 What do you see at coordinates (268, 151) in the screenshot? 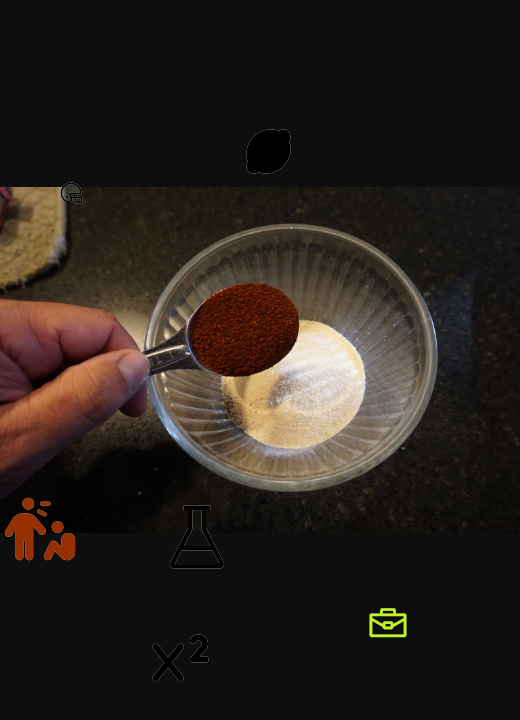
I see `indicates citrus or lemon flavor` at bounding box center [268, 151].